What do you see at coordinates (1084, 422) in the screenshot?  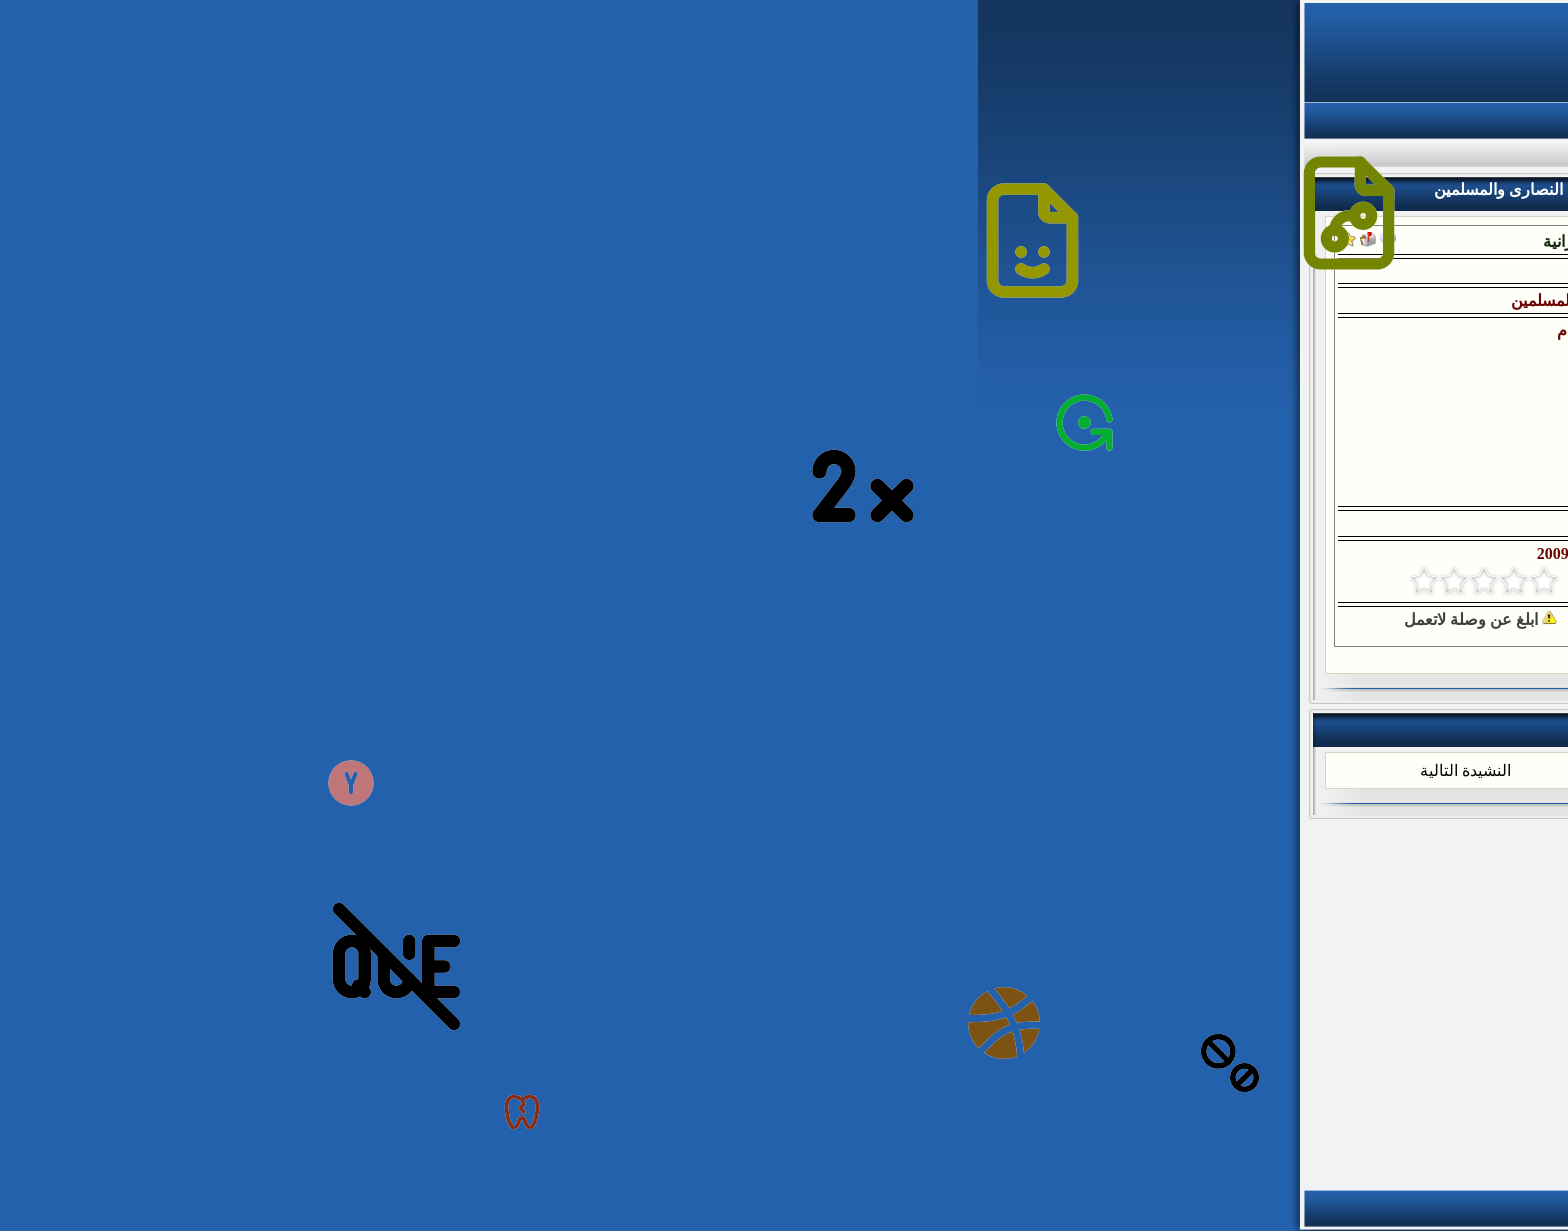 I see `rotate or refresh content` at bounding box center [1084, 422].